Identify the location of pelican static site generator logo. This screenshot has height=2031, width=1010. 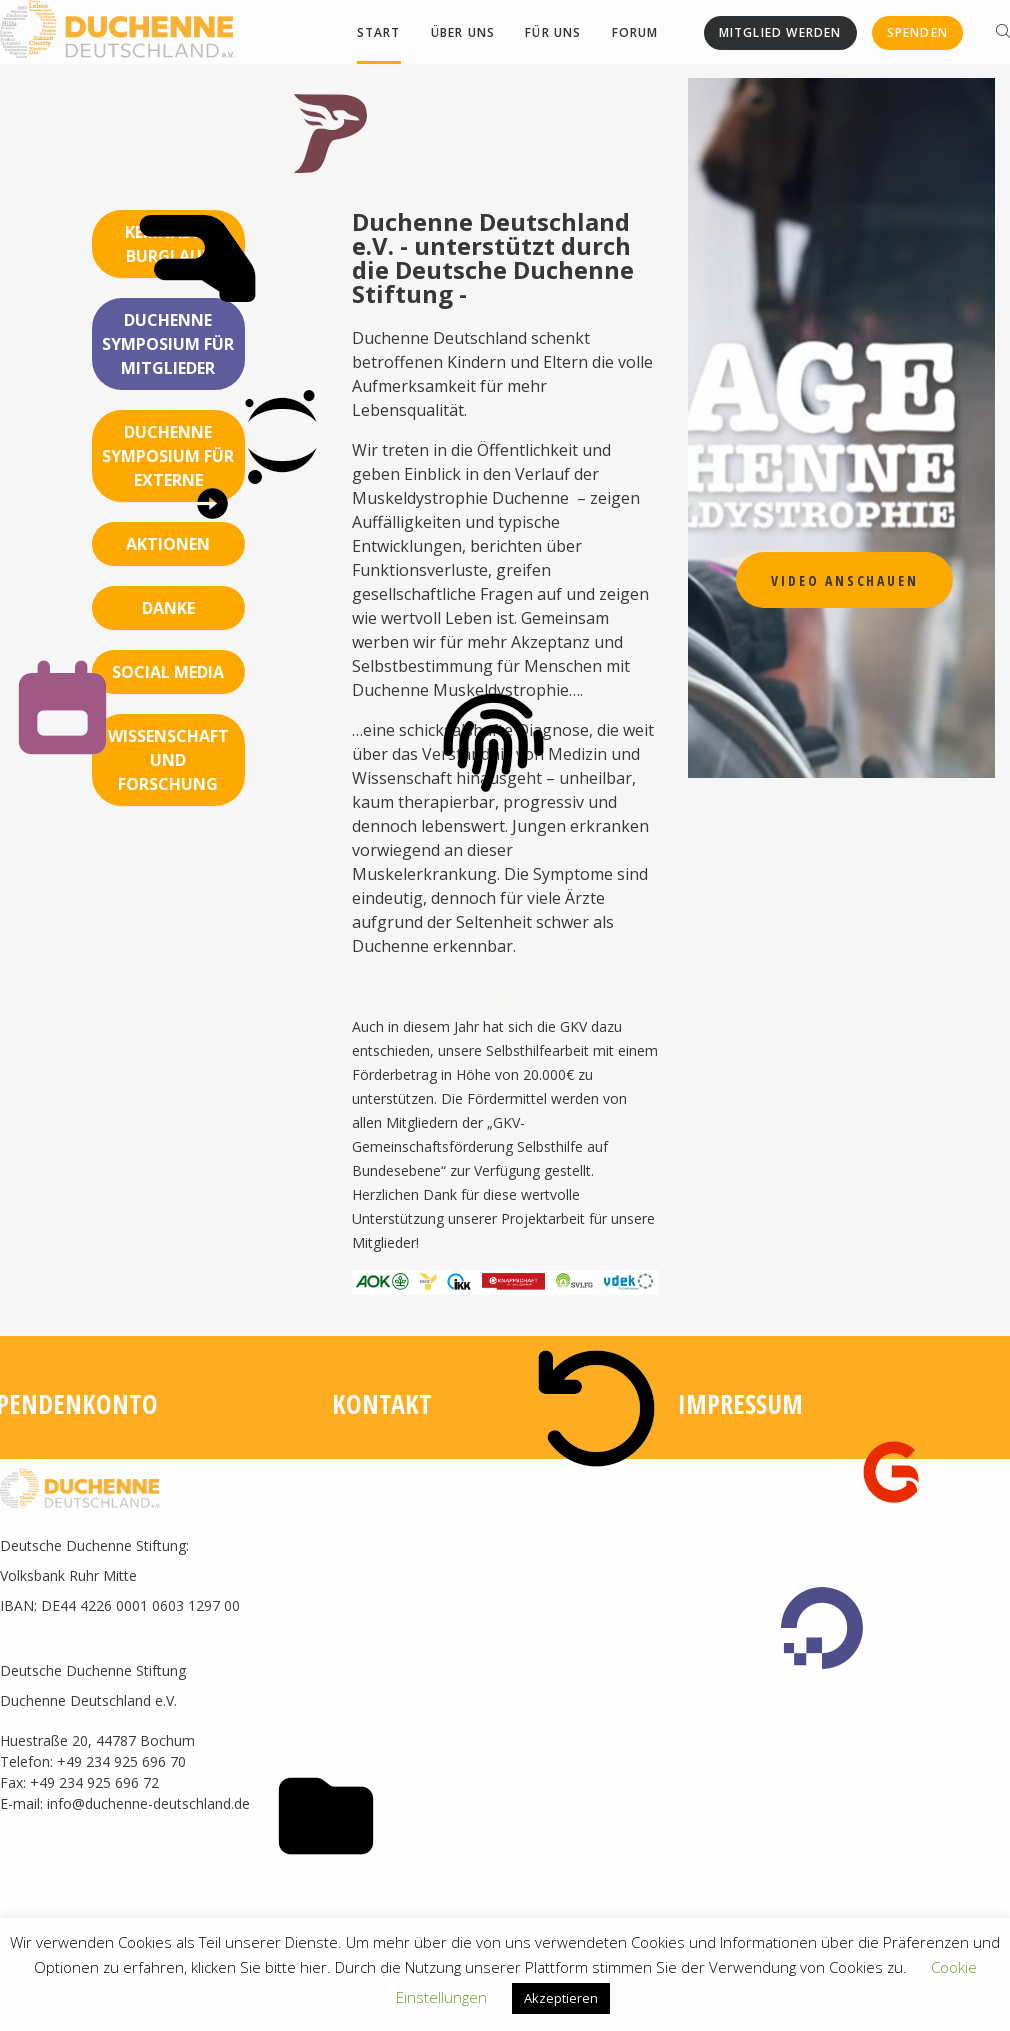
(330, 133).